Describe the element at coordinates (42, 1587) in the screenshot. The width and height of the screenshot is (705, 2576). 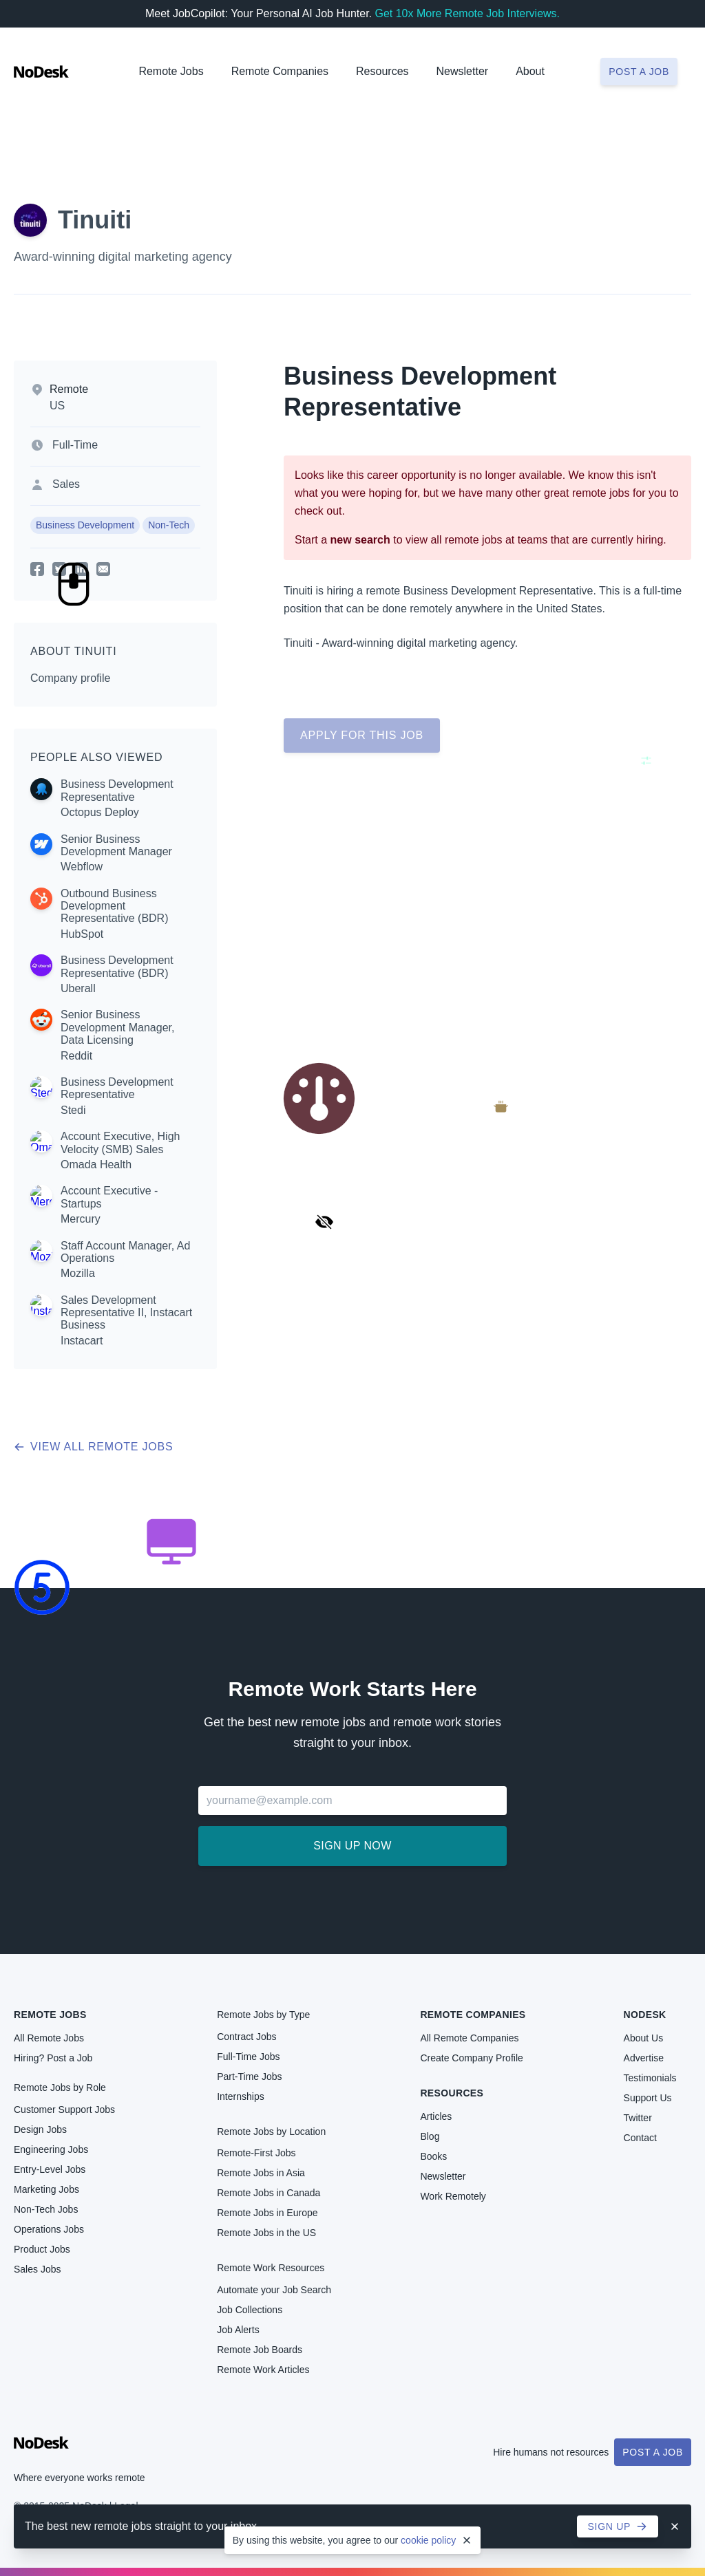
I see `indicates step 5 in a numbered process` at that location.